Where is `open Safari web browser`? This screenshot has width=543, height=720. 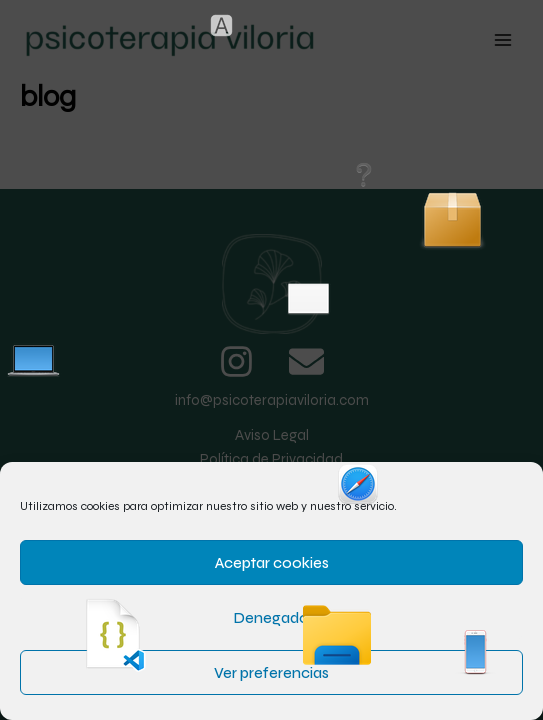
open Safari web browser is located at coordinates (358, 484).